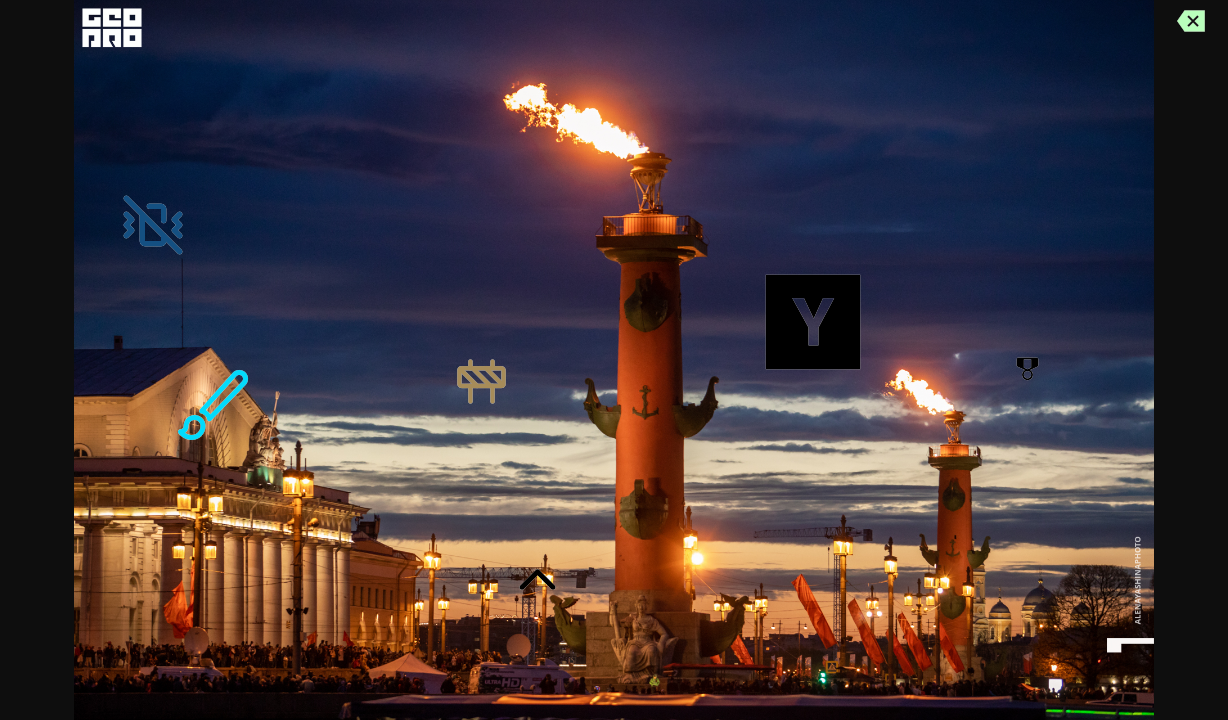 The width and height of the screenshot is (1228, 720). Describe the element at coordinates (1027, 367) in the screenshot. I see `view achievements or awards` at that location.